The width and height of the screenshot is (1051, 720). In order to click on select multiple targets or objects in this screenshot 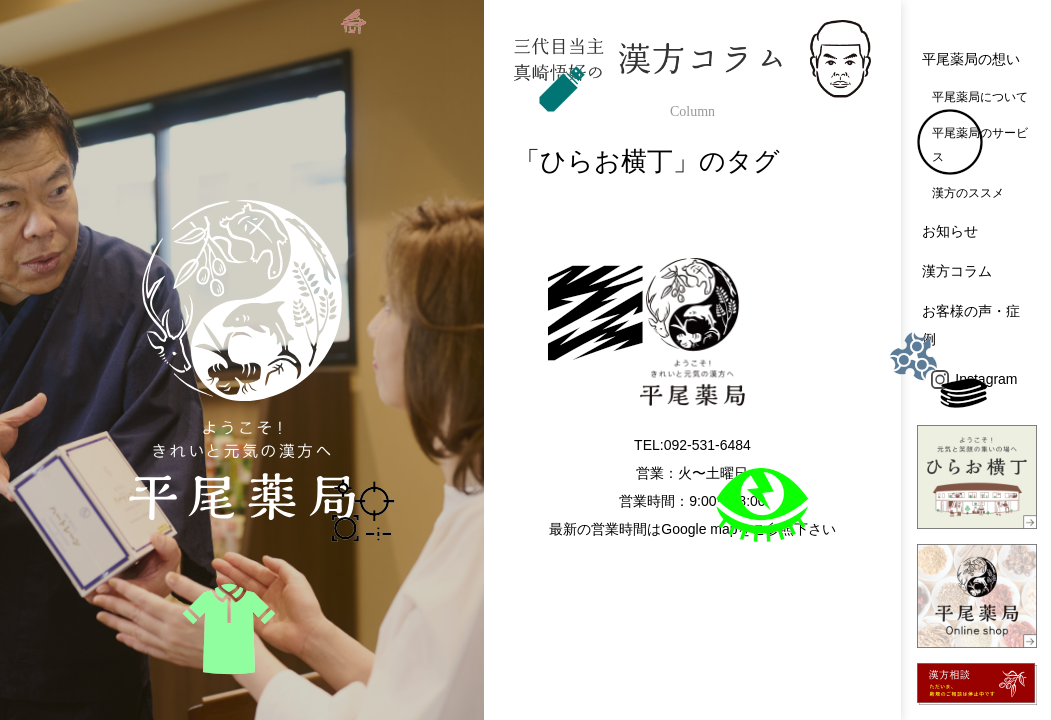, I will do `click(361, 510)`.